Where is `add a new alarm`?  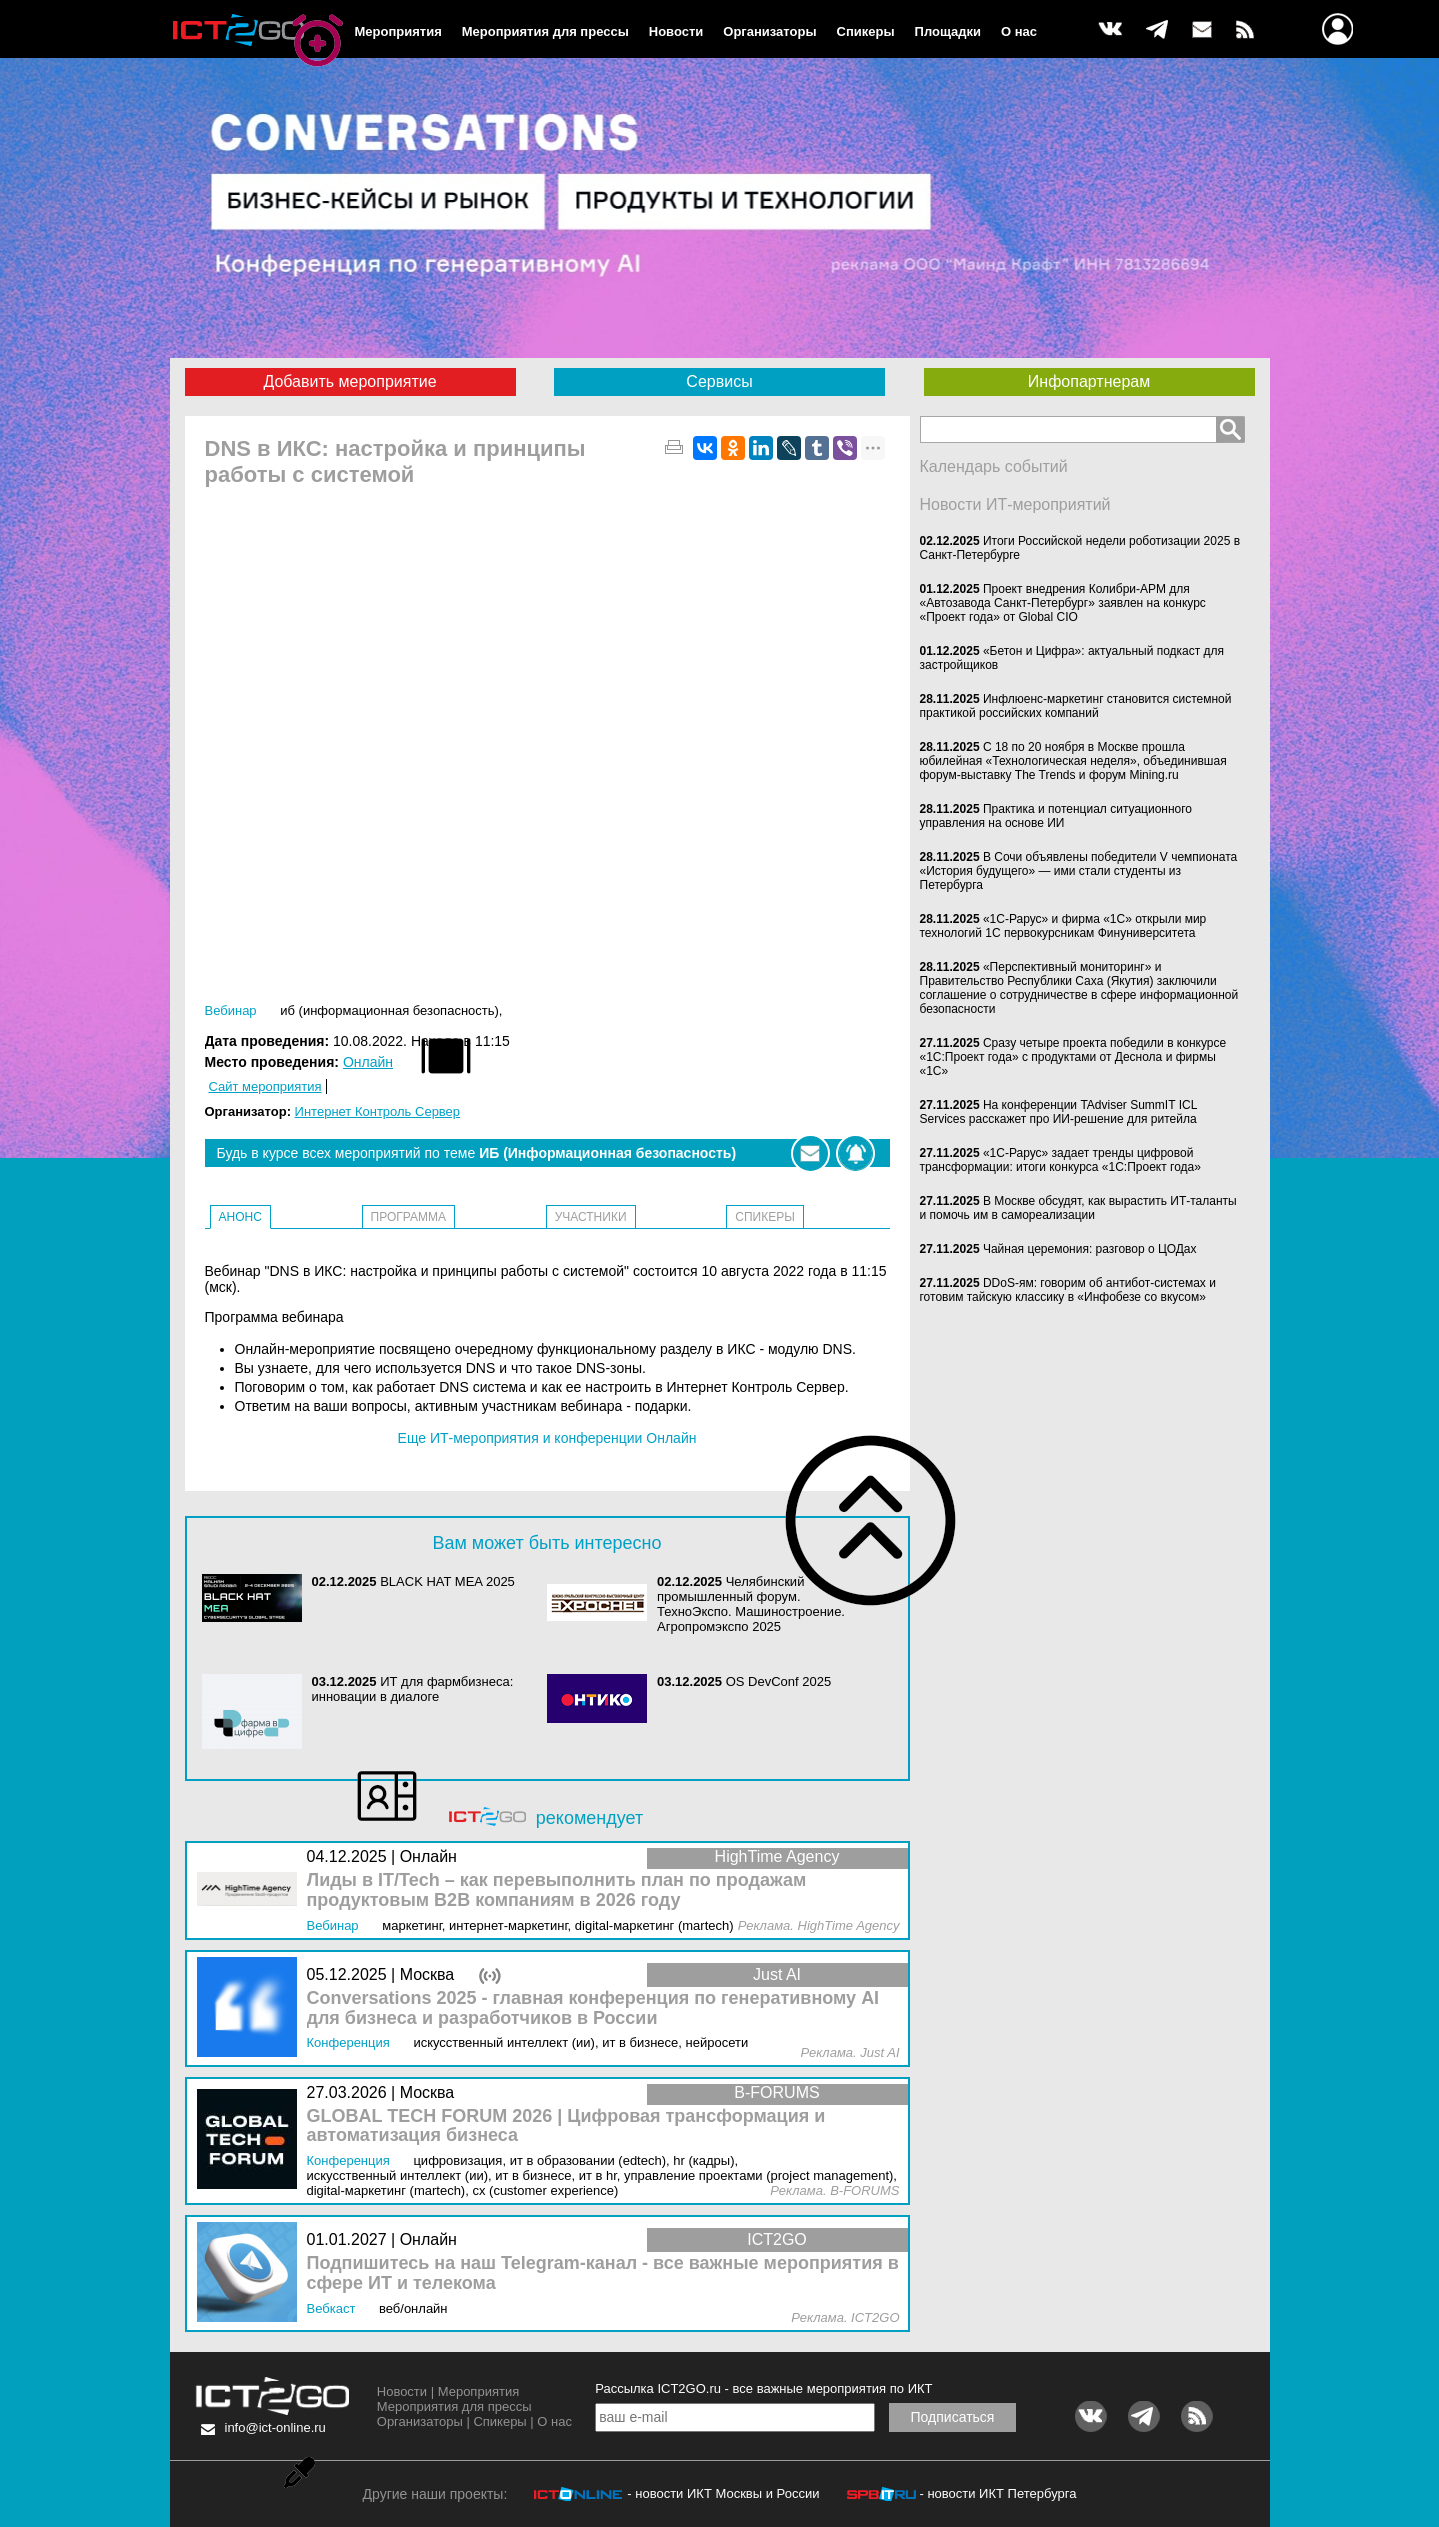
add a new alarm is located at coordinates (317, 40).